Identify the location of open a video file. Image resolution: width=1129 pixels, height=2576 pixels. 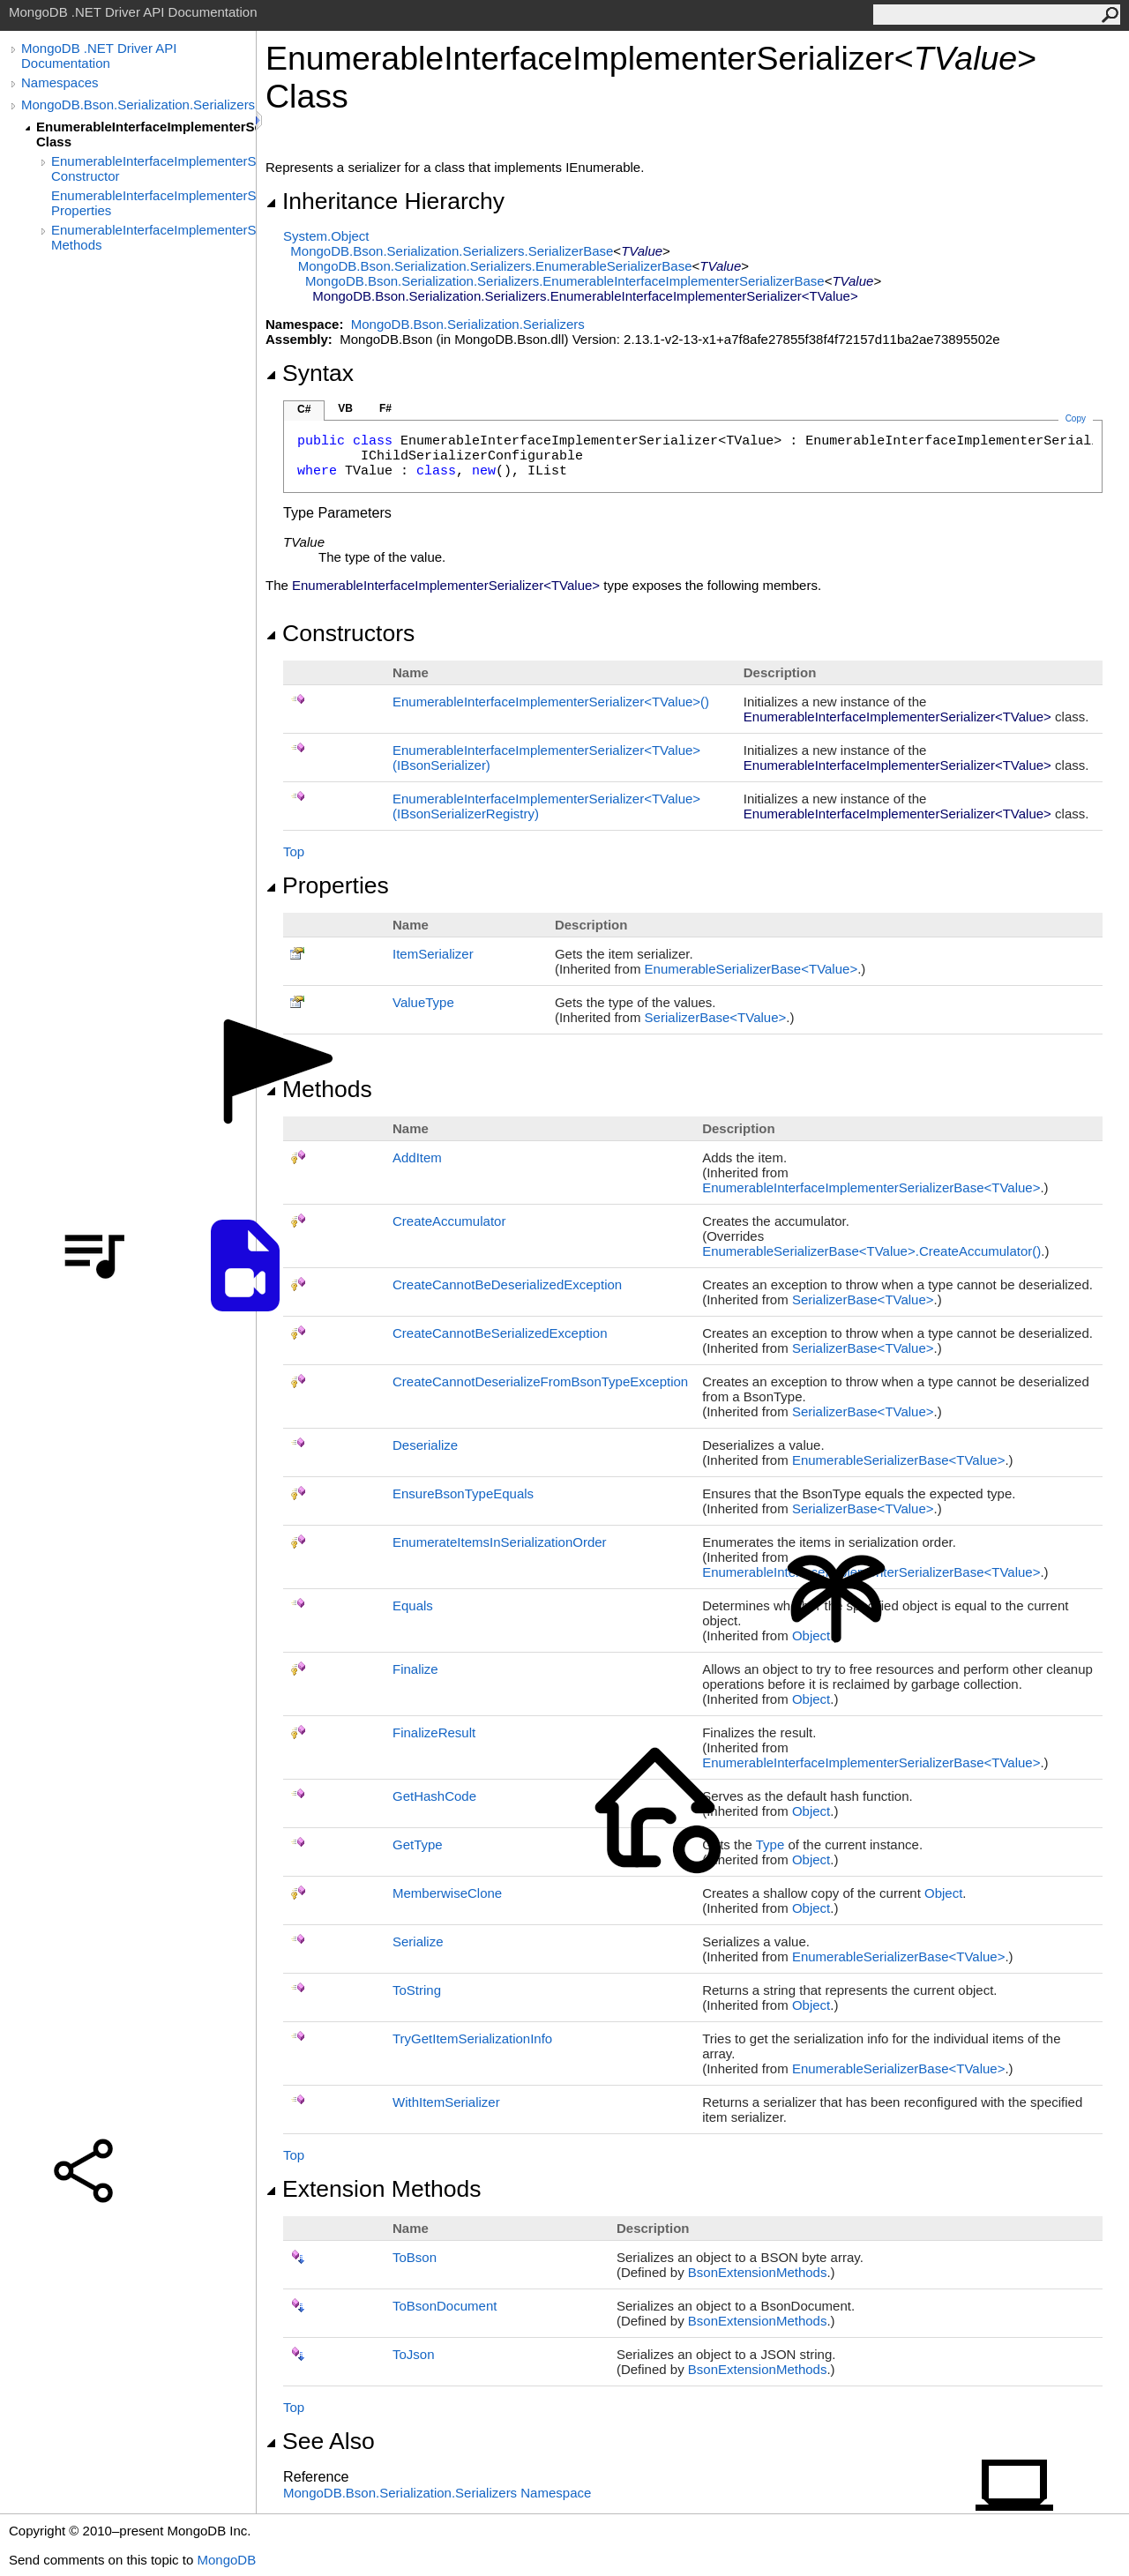
(245, 1266).